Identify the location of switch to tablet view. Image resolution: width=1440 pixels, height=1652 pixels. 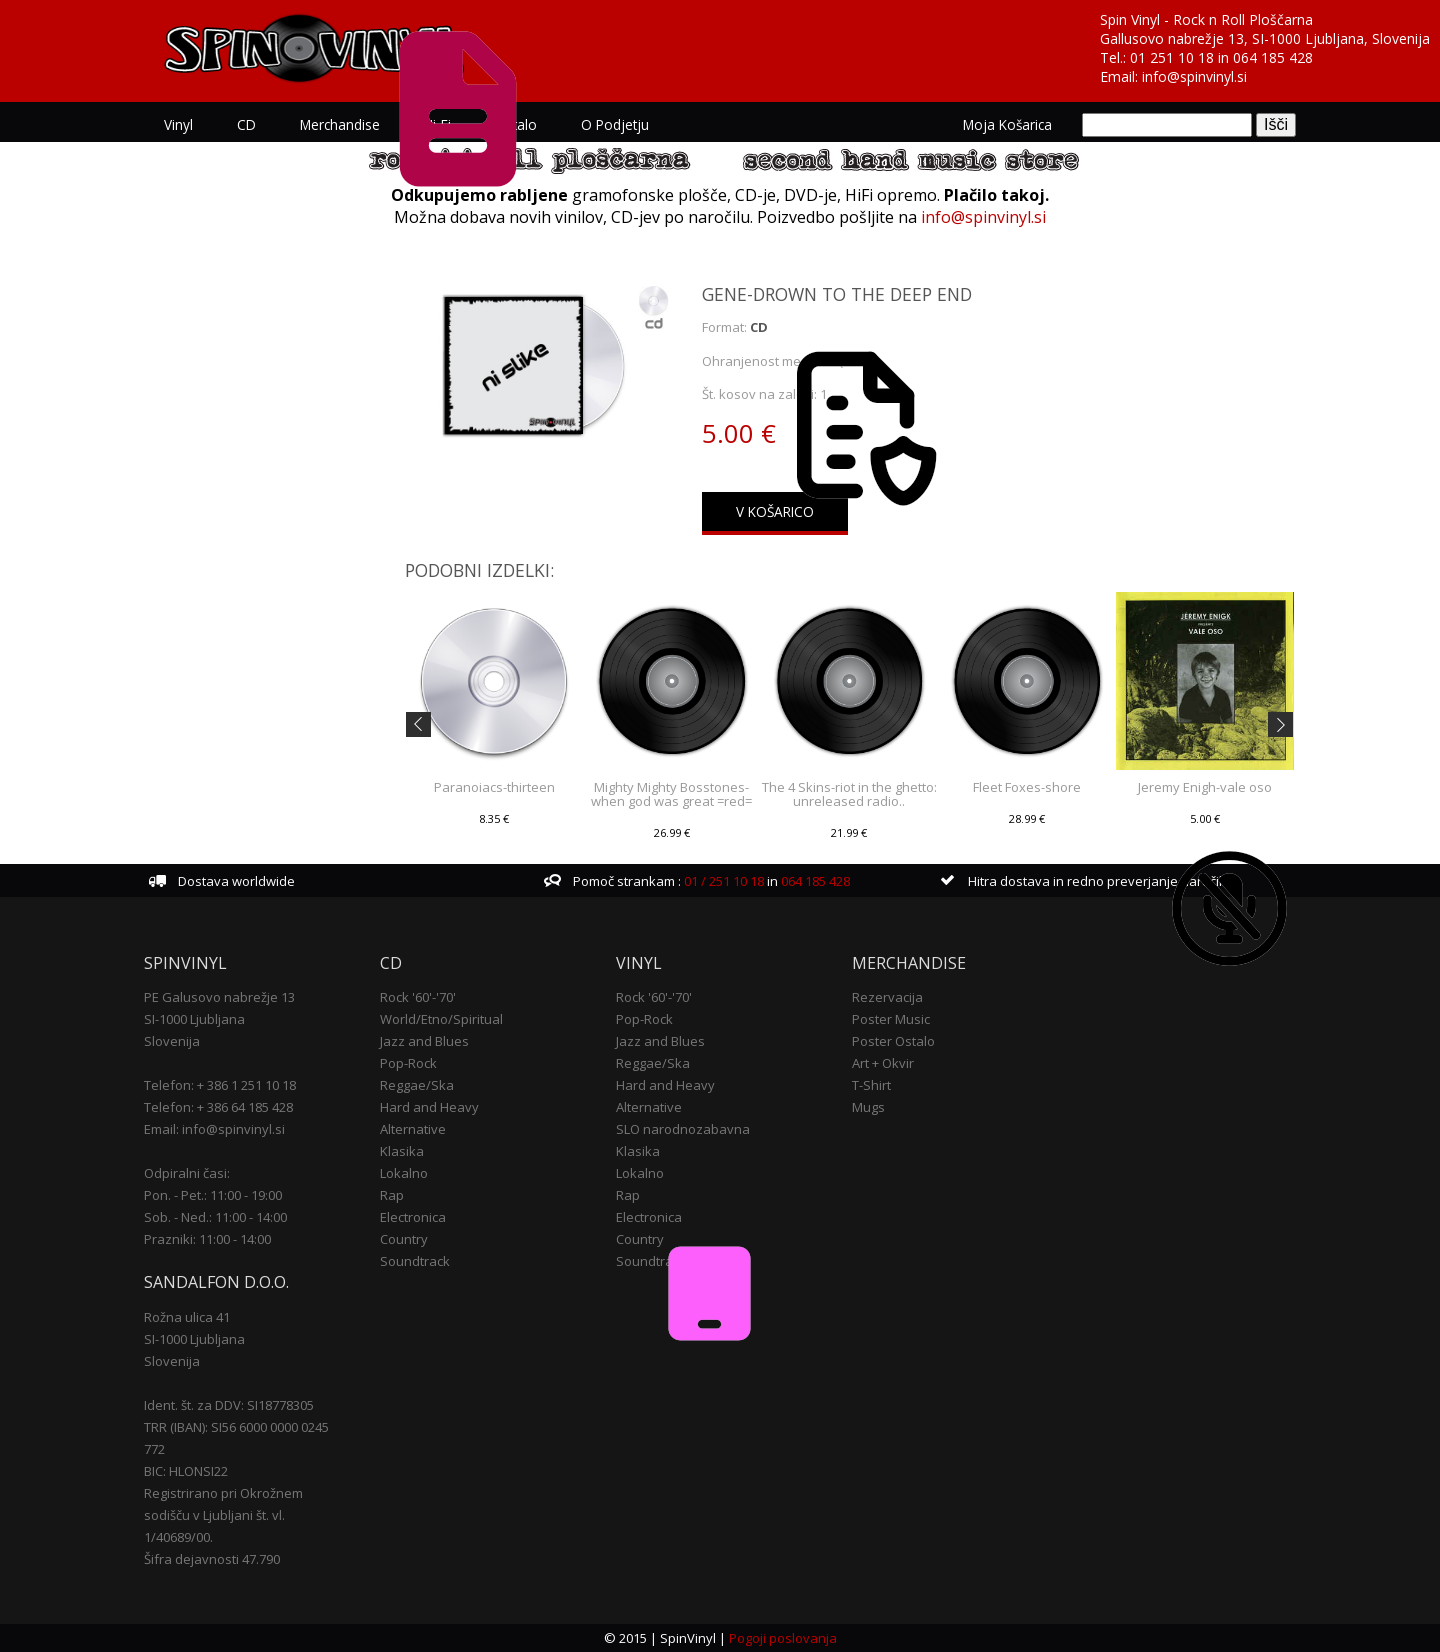
(709, 1293).